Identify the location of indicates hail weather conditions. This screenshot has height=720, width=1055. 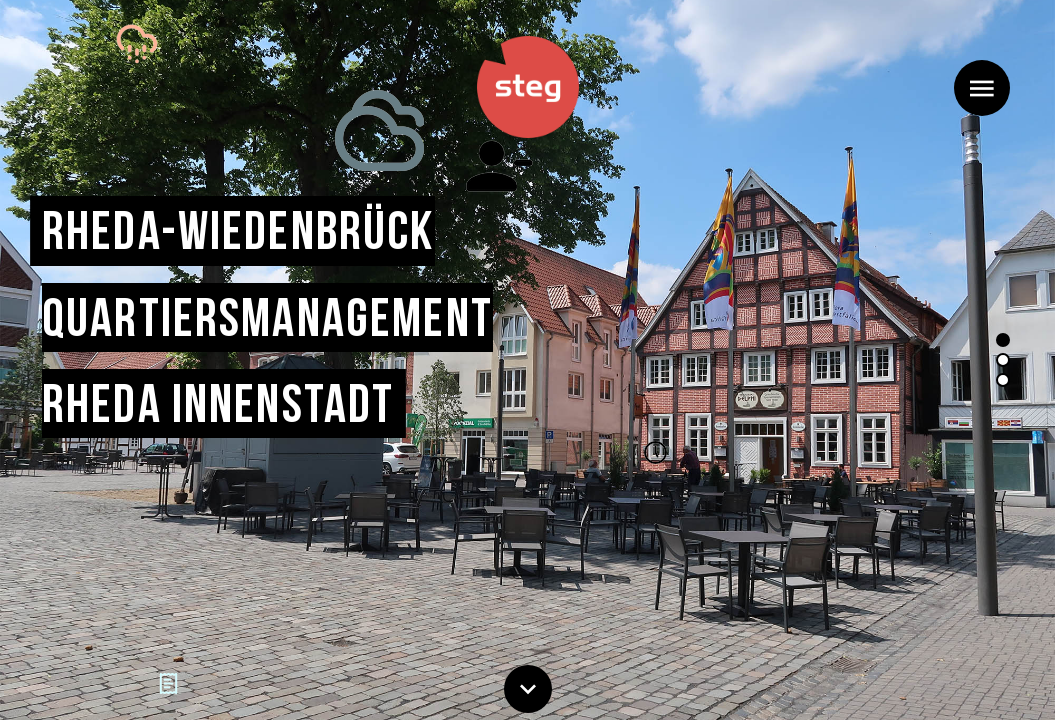
(137, 43).